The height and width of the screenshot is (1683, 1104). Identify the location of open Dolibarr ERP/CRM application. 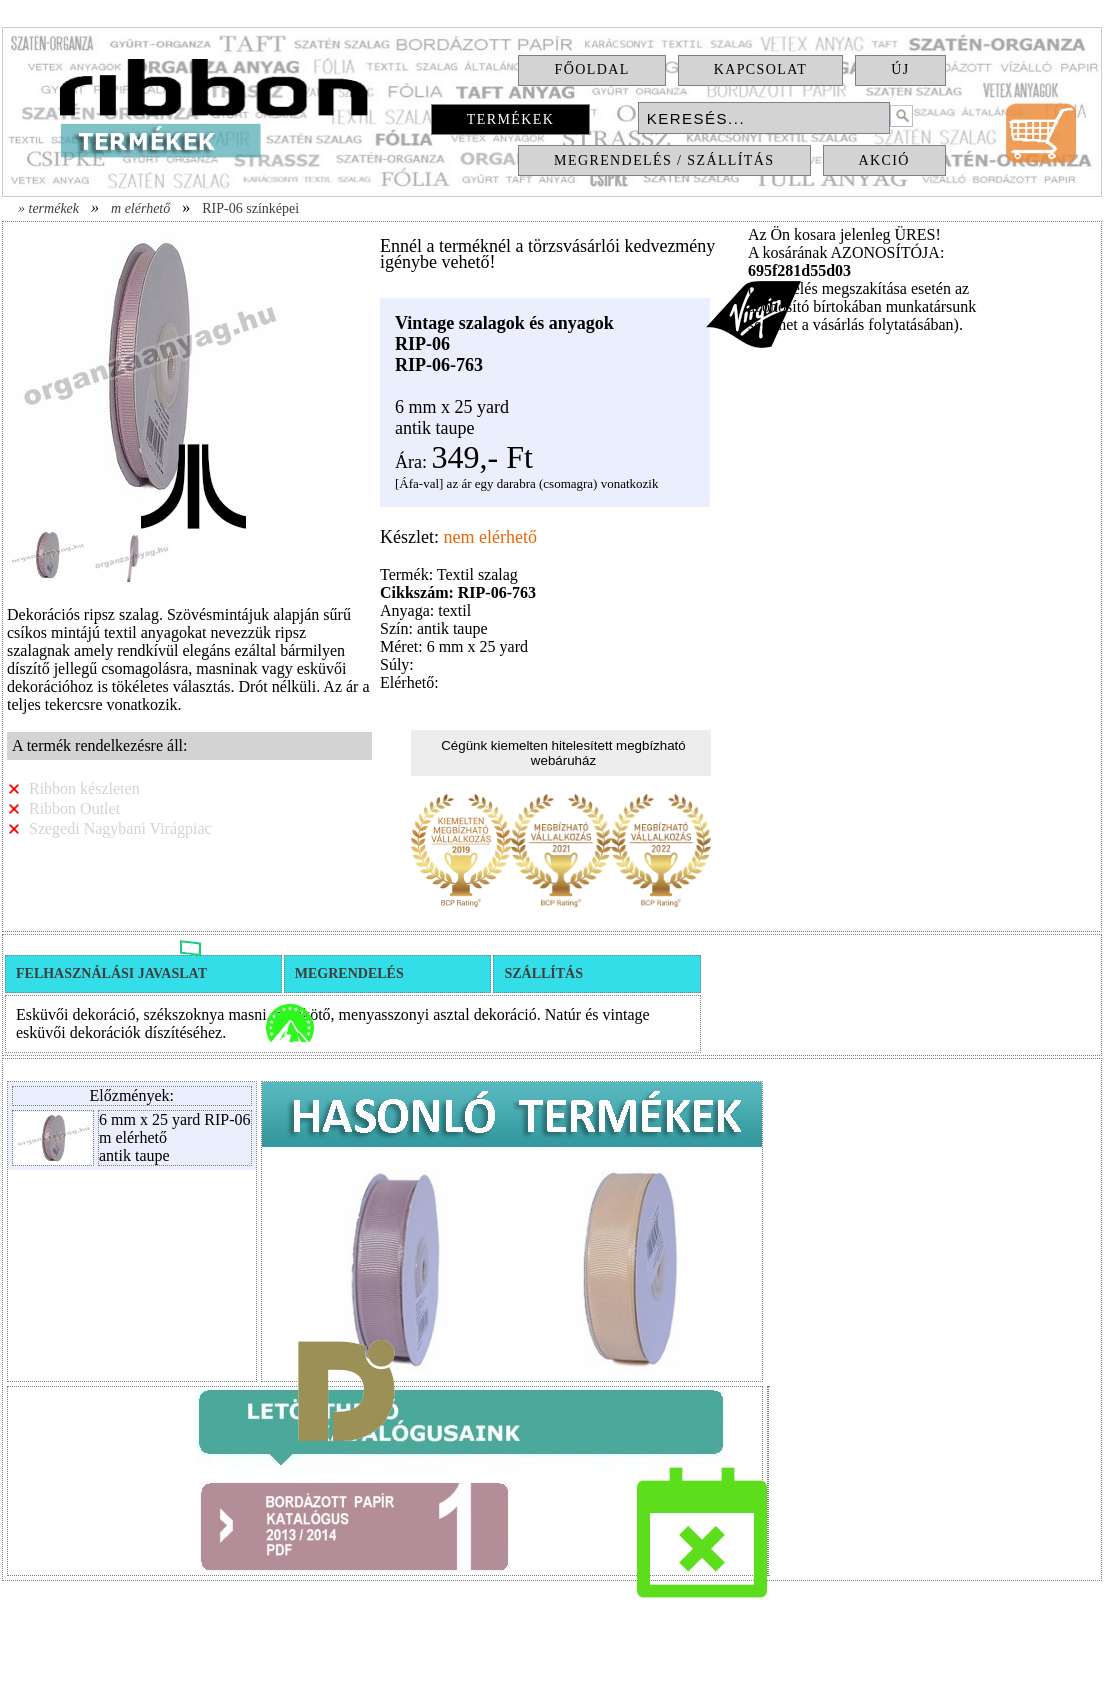
(346, 1390).